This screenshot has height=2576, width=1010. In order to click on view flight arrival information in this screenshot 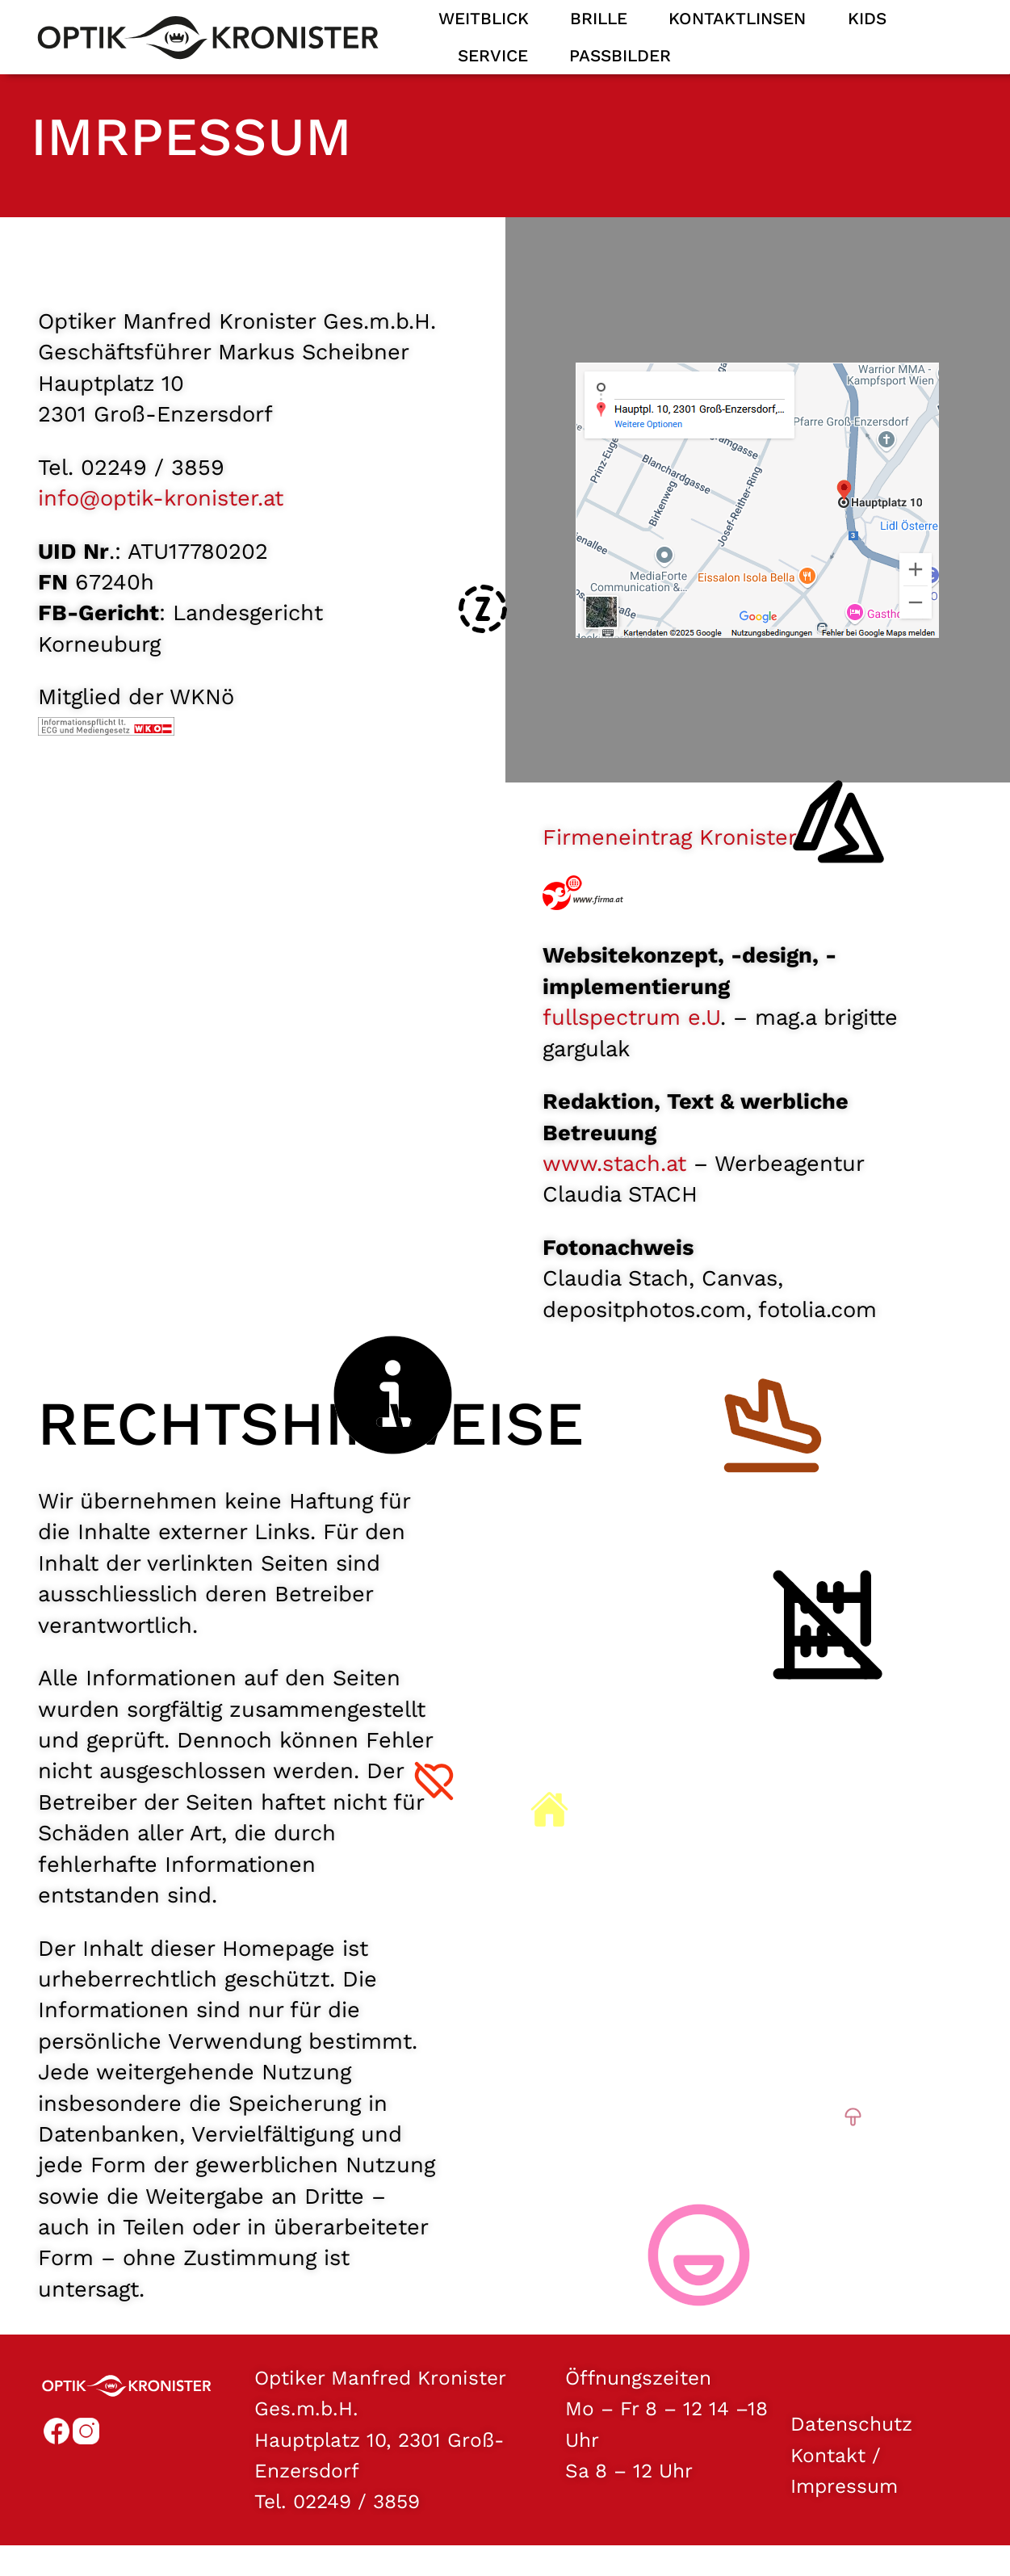, I will do `click(771, 1424)`.